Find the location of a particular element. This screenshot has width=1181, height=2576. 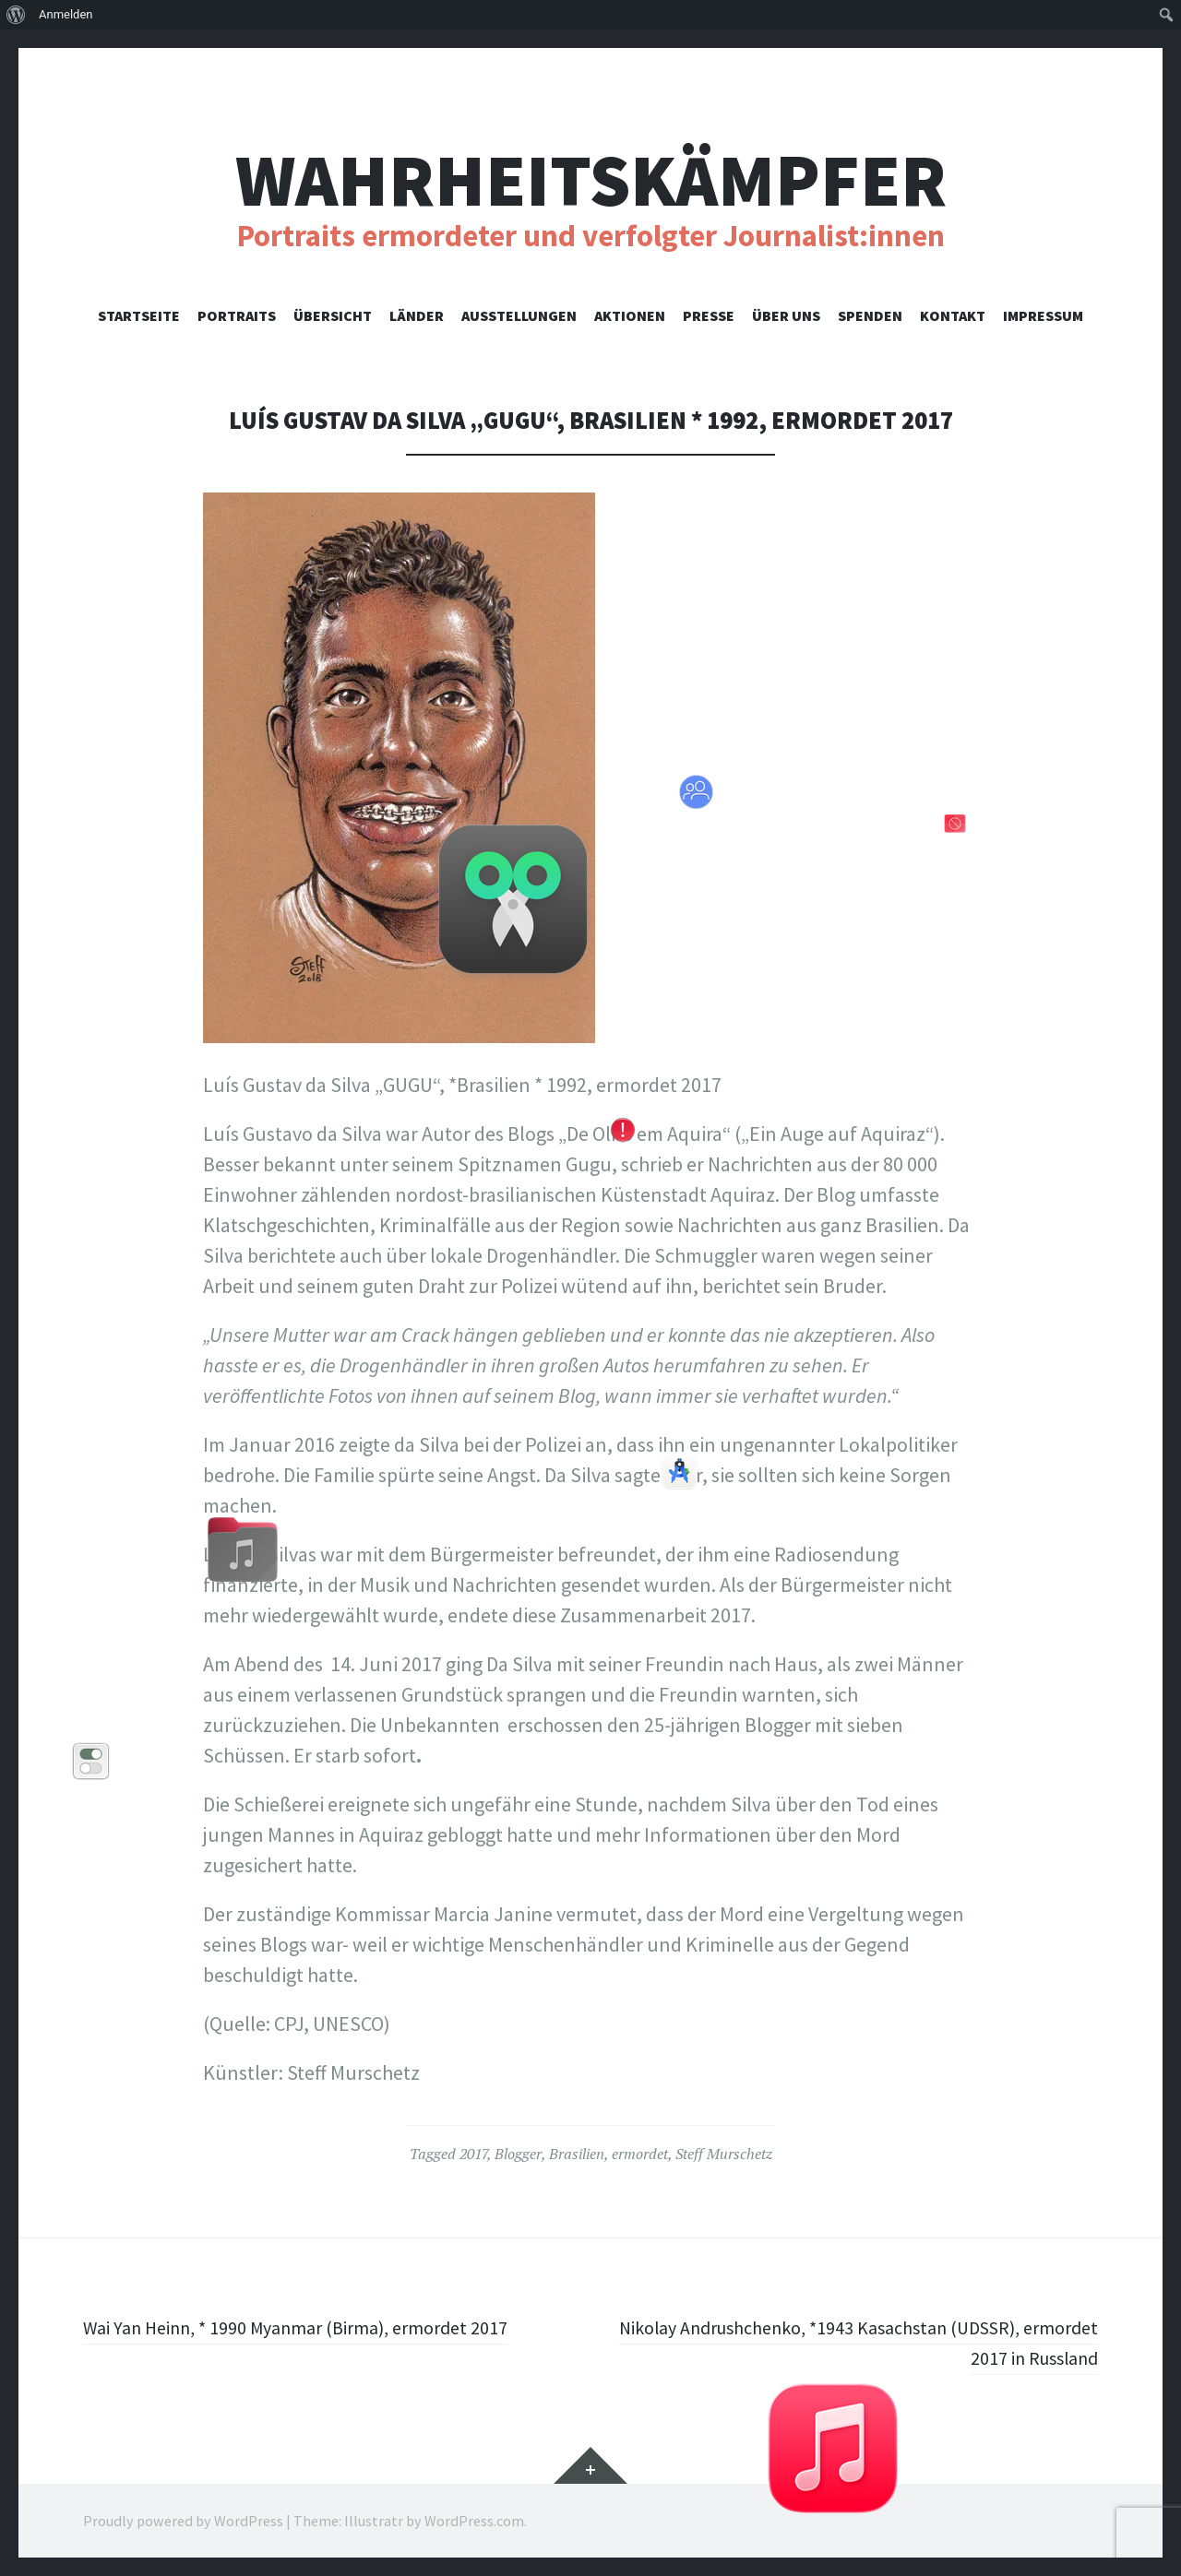

open Apple Music app is located at coordinates (832, 2448).